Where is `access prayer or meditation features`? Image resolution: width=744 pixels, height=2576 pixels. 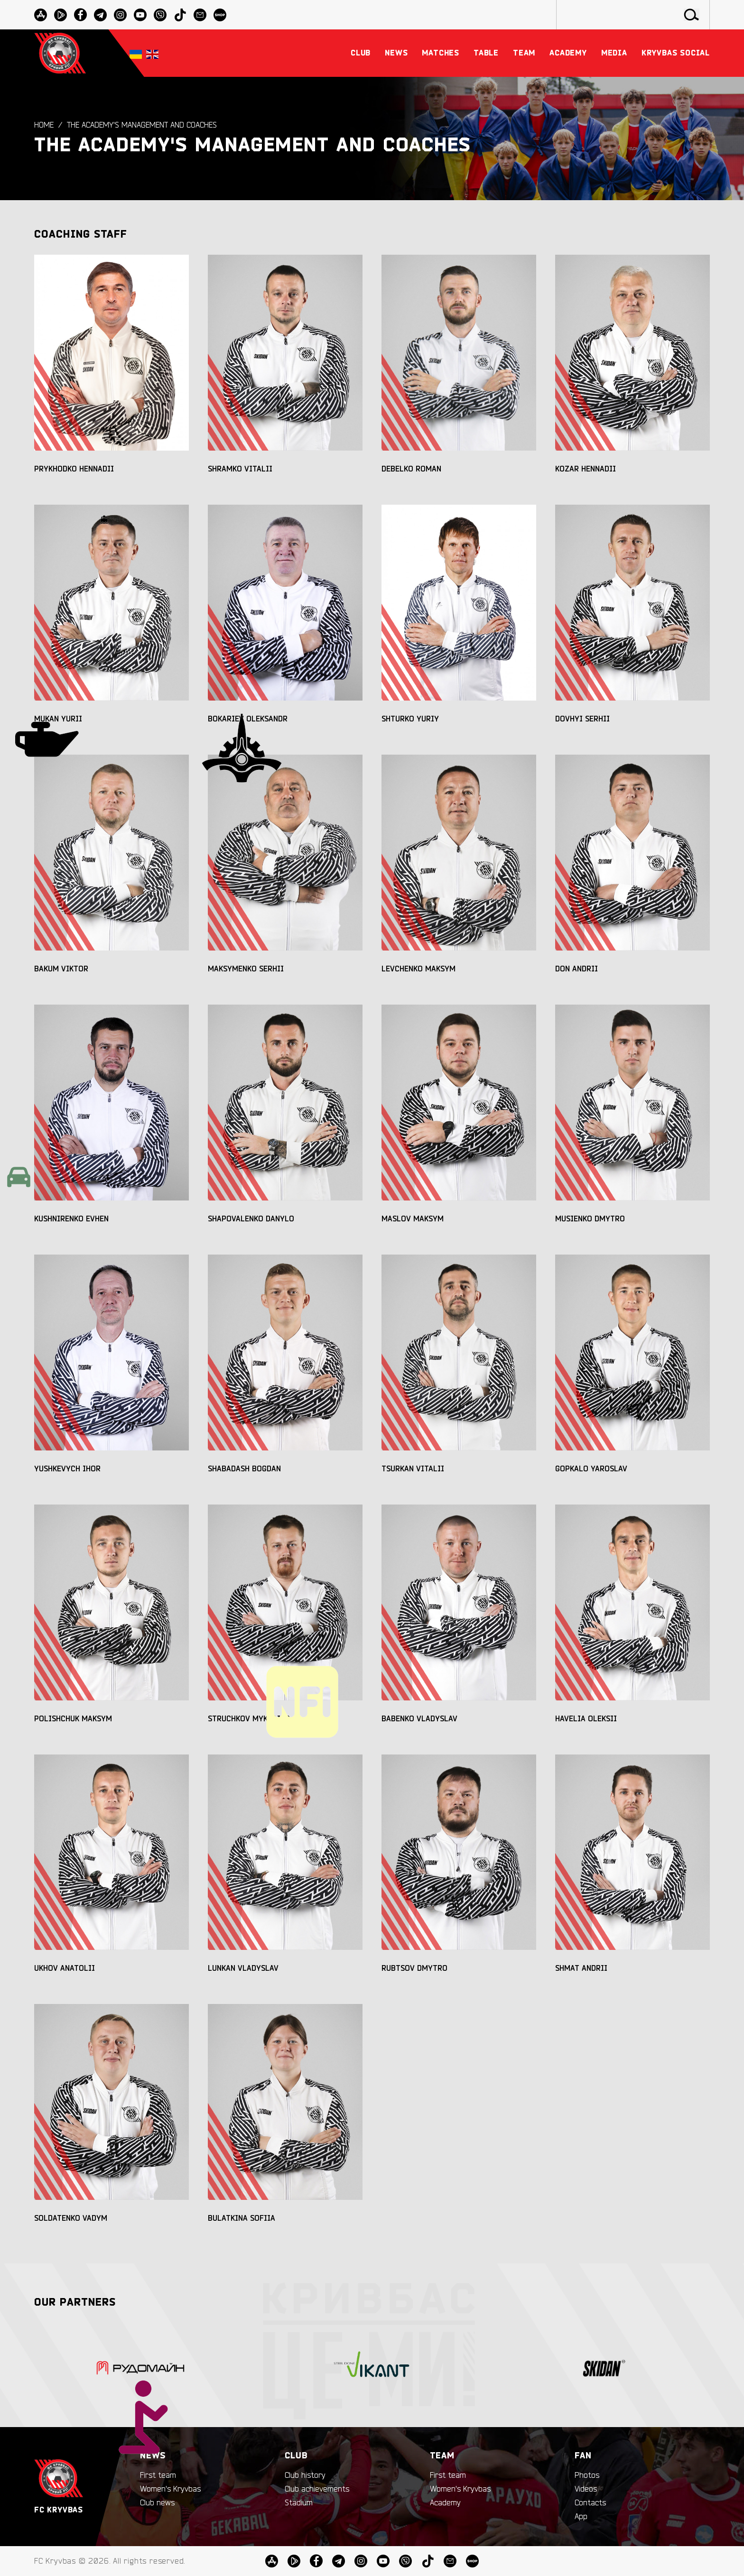
access prayer or meditation features is located at coordinates (143, 2417).